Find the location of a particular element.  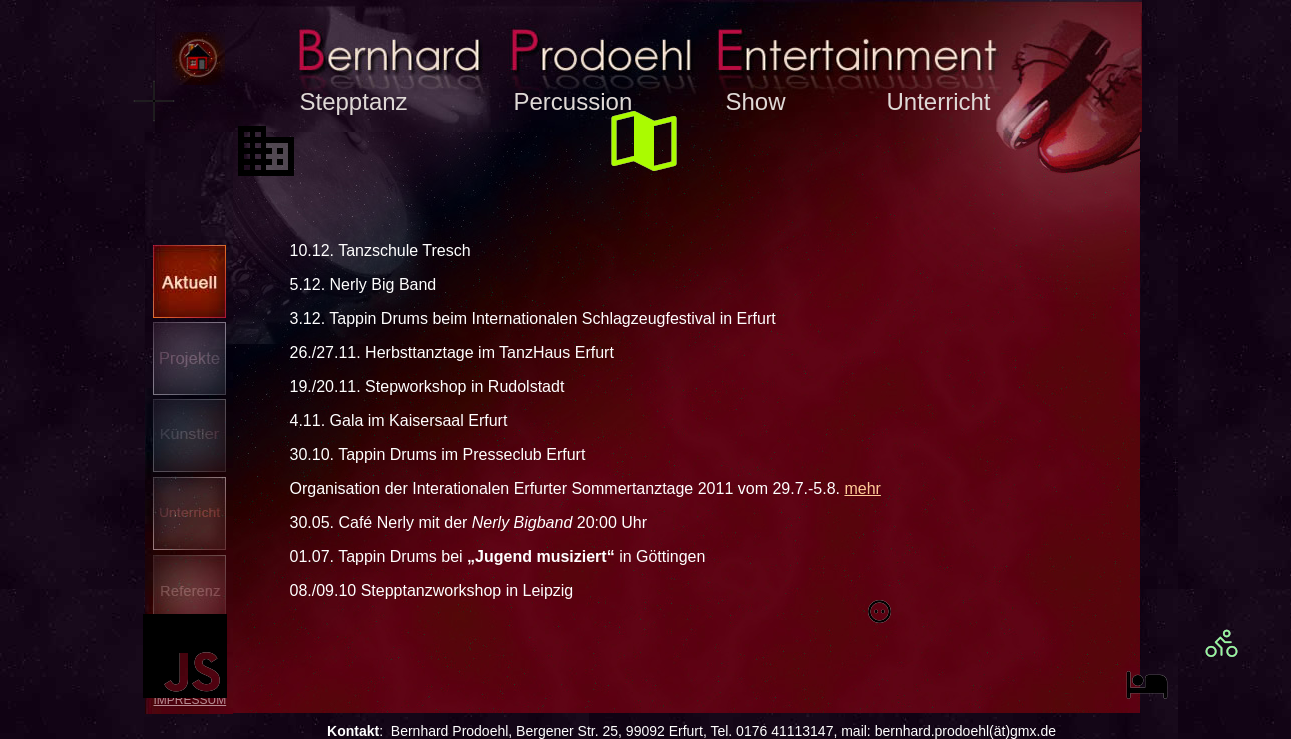

indicates javascript programming language is located at coordinates (185, 656).